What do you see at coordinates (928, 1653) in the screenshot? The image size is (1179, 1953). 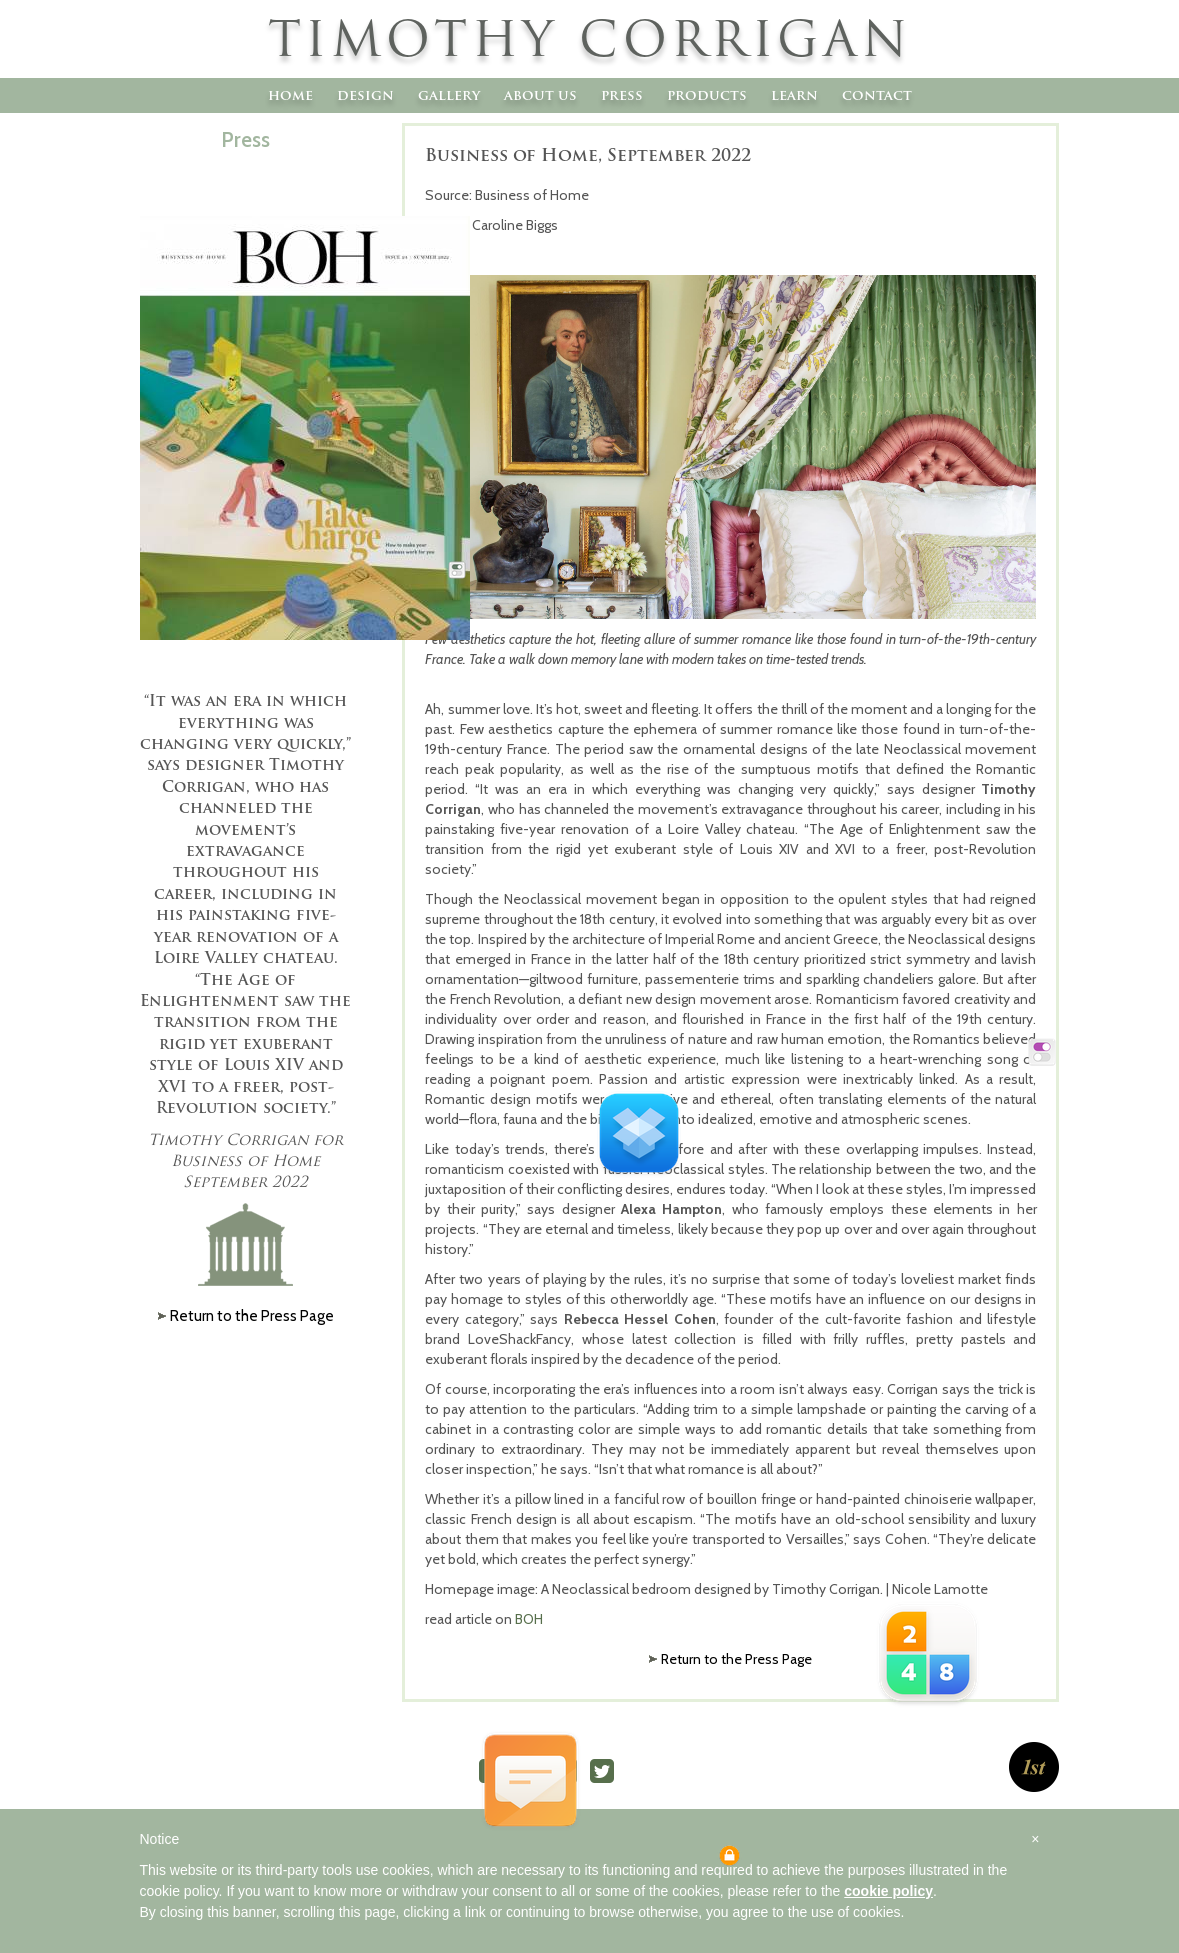 I see `launch the 2048 puzzle game` at bounding box center [928, 1653].